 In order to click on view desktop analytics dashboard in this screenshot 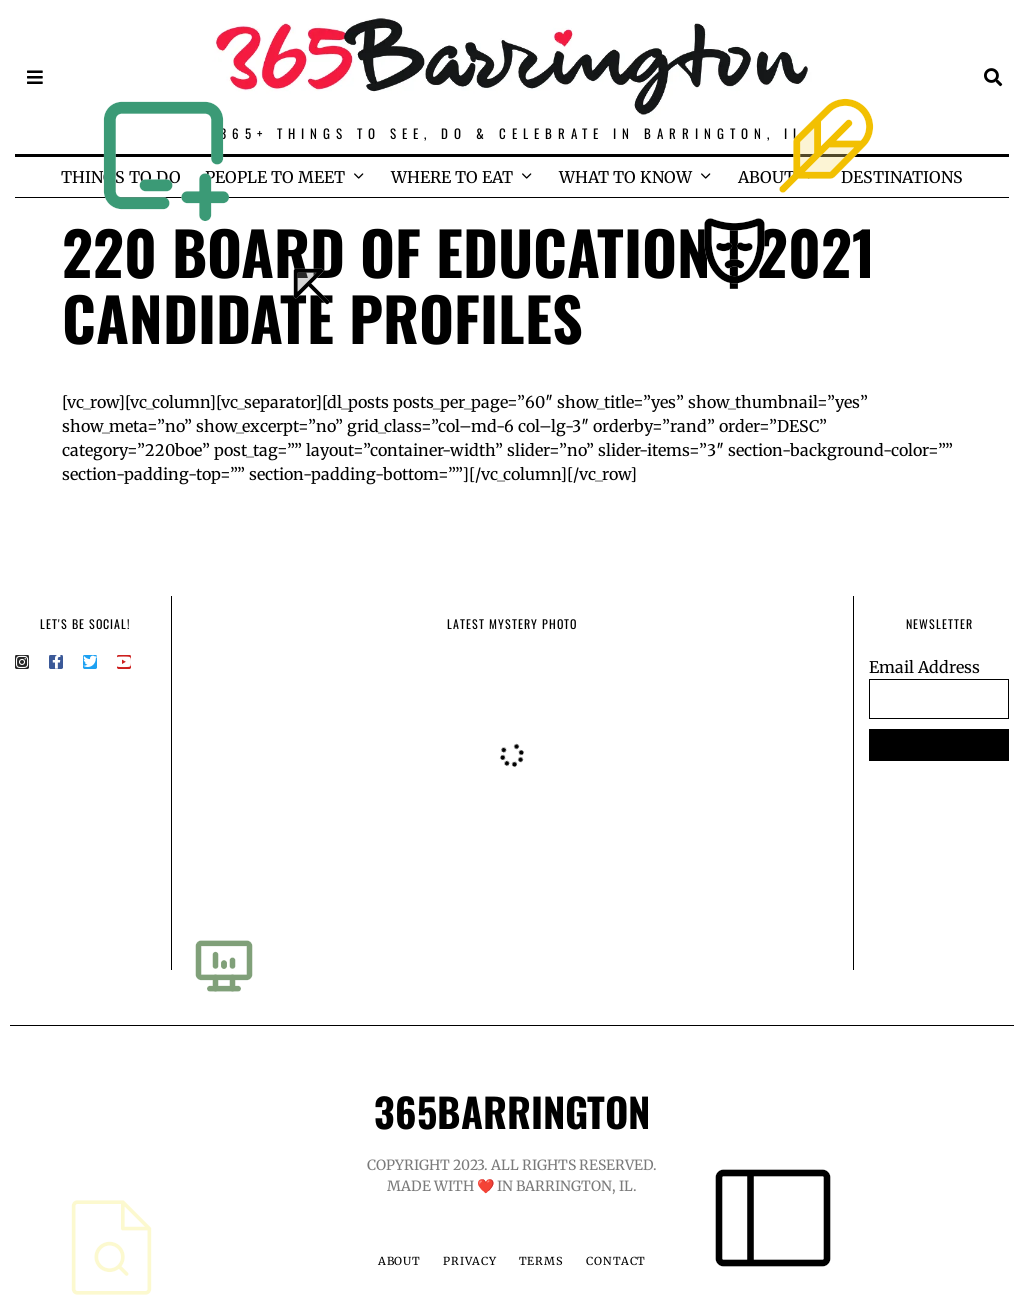, I will do `click(224, 966)`.